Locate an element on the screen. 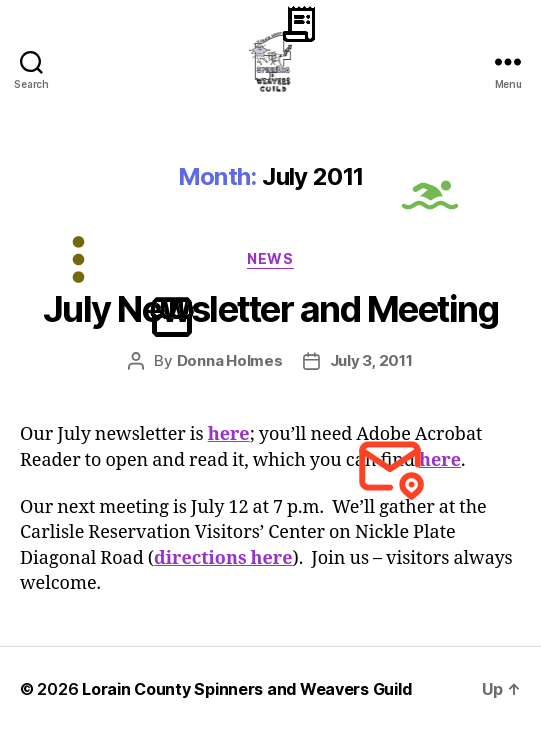 The height and width of the screenshot is (731, 541). access swimming pool or aquatic facilities is located at coordinates (430, 195).